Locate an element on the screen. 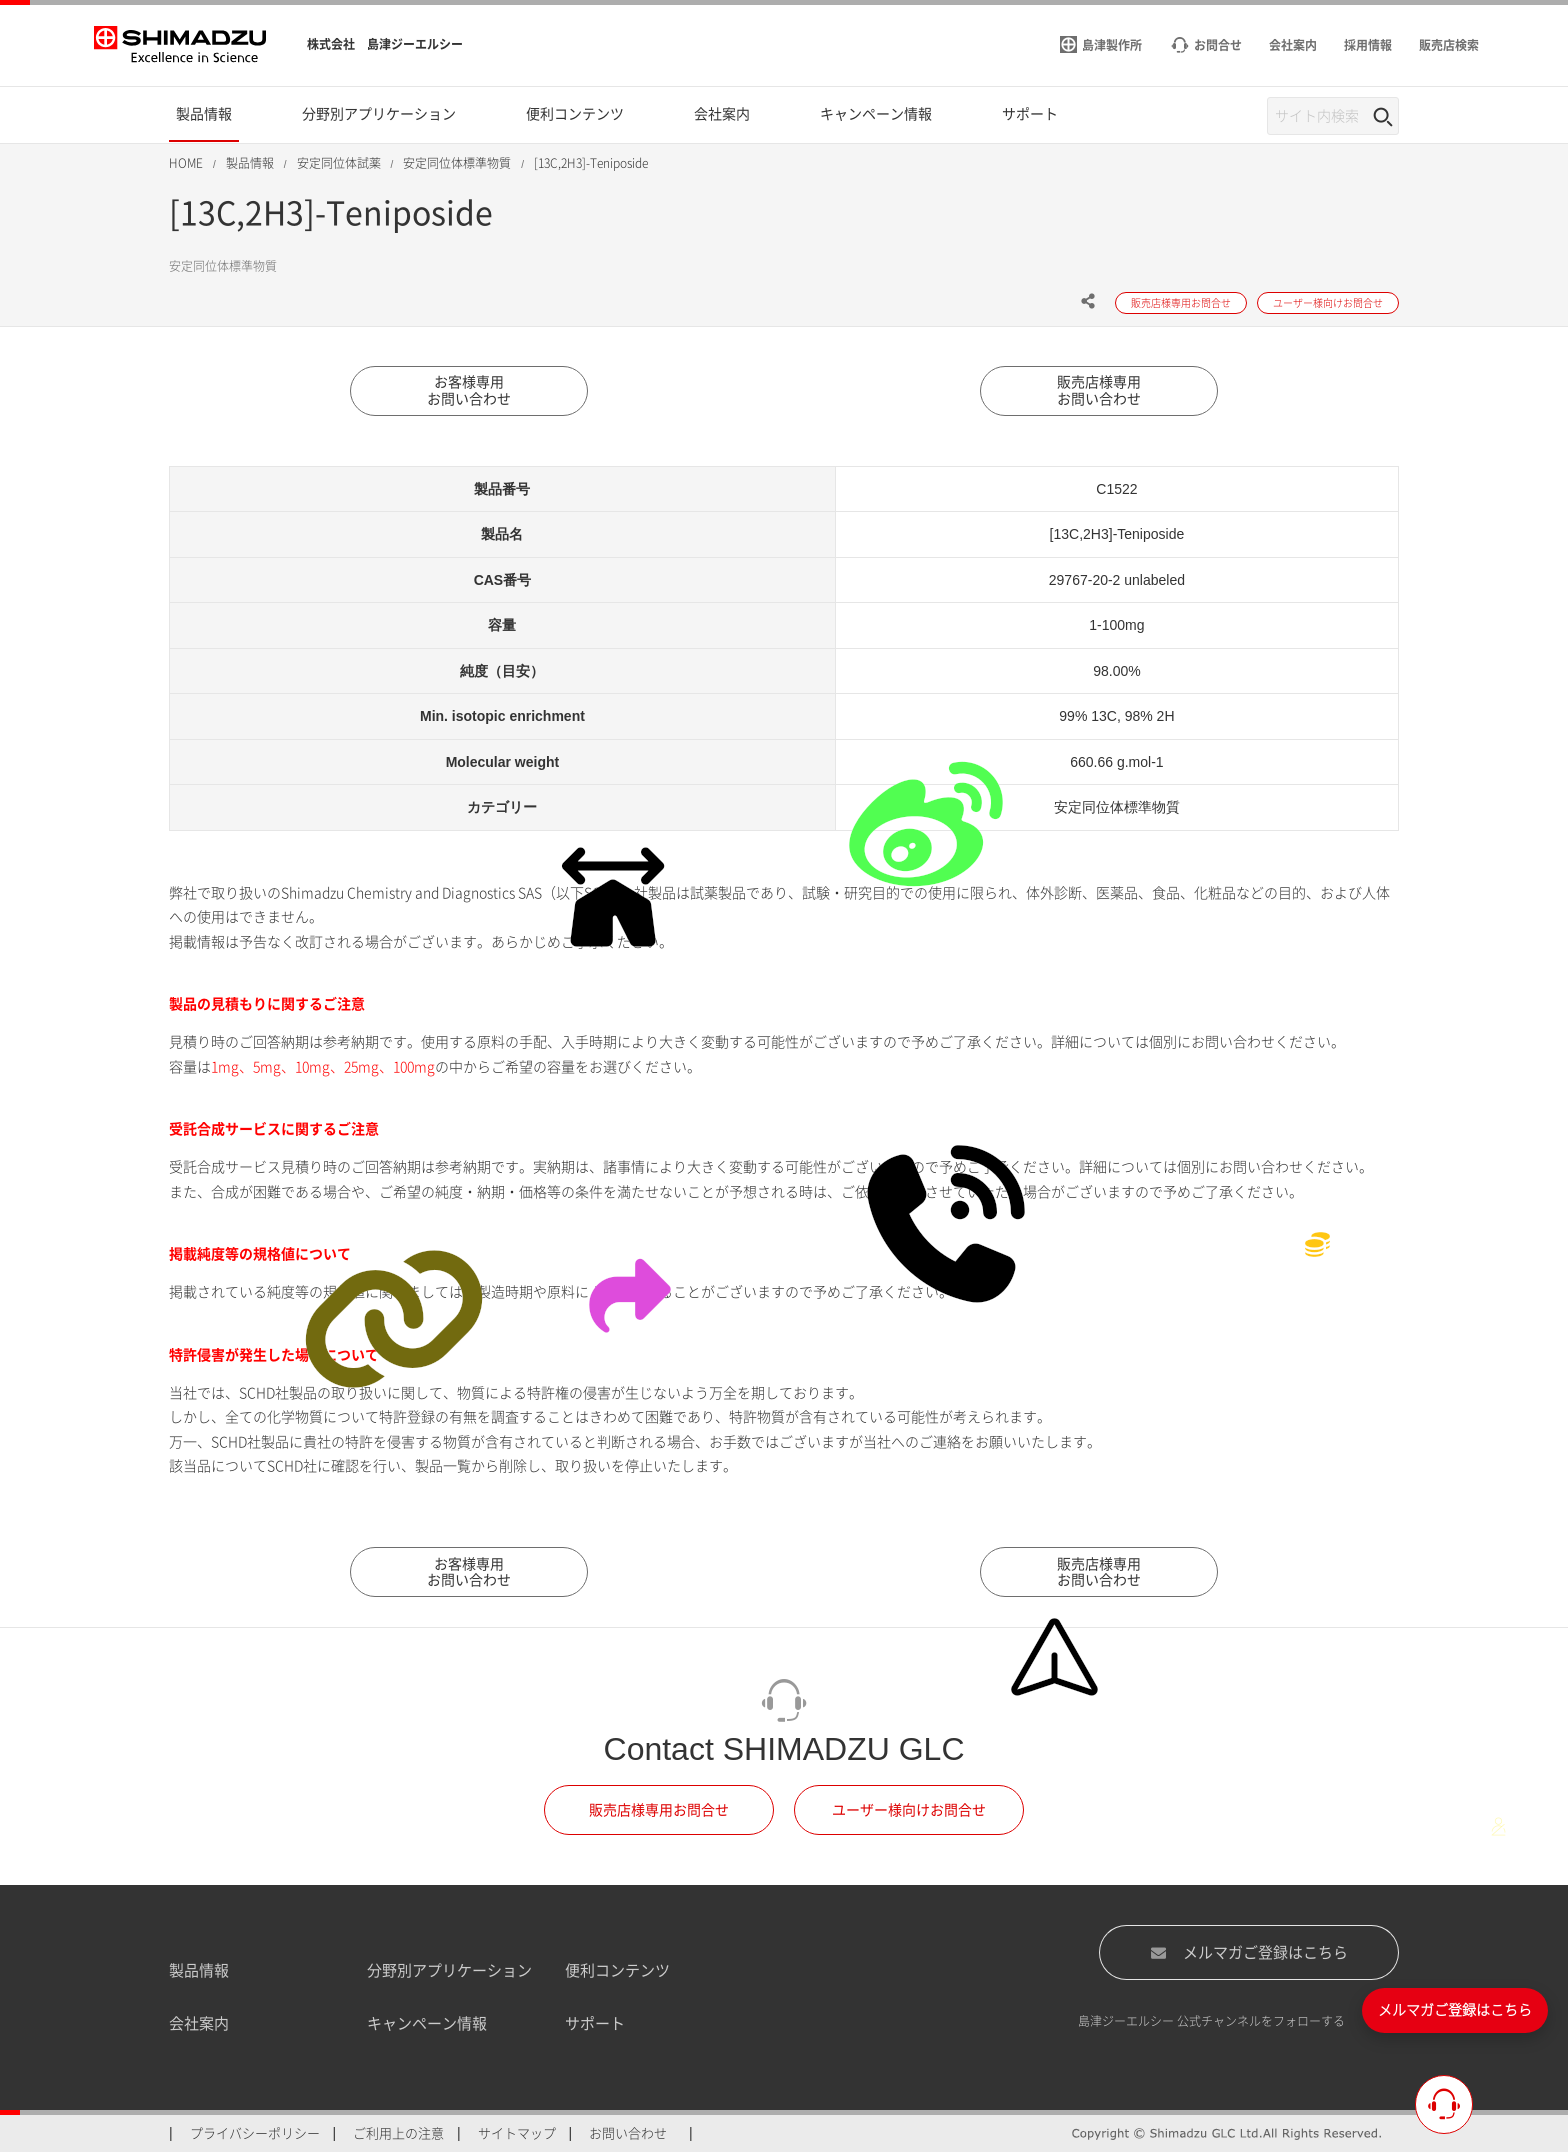  fasten seatbelt reminder is located at coordinates (1498, 1826).